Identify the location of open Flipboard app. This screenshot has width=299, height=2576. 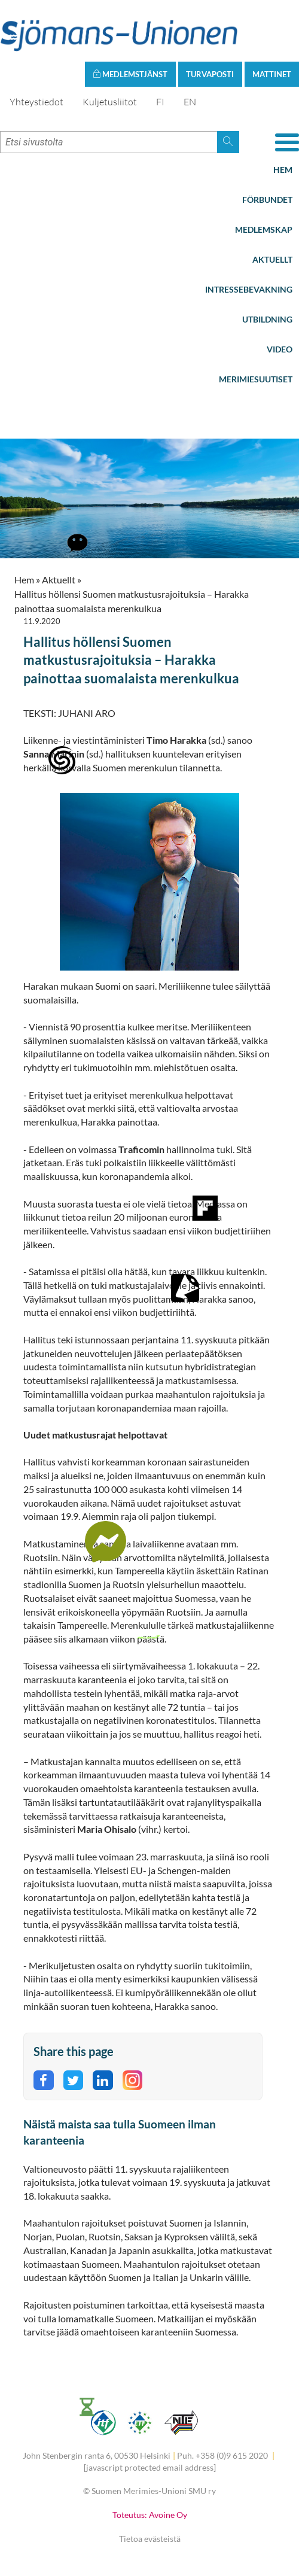
(205, 1208).